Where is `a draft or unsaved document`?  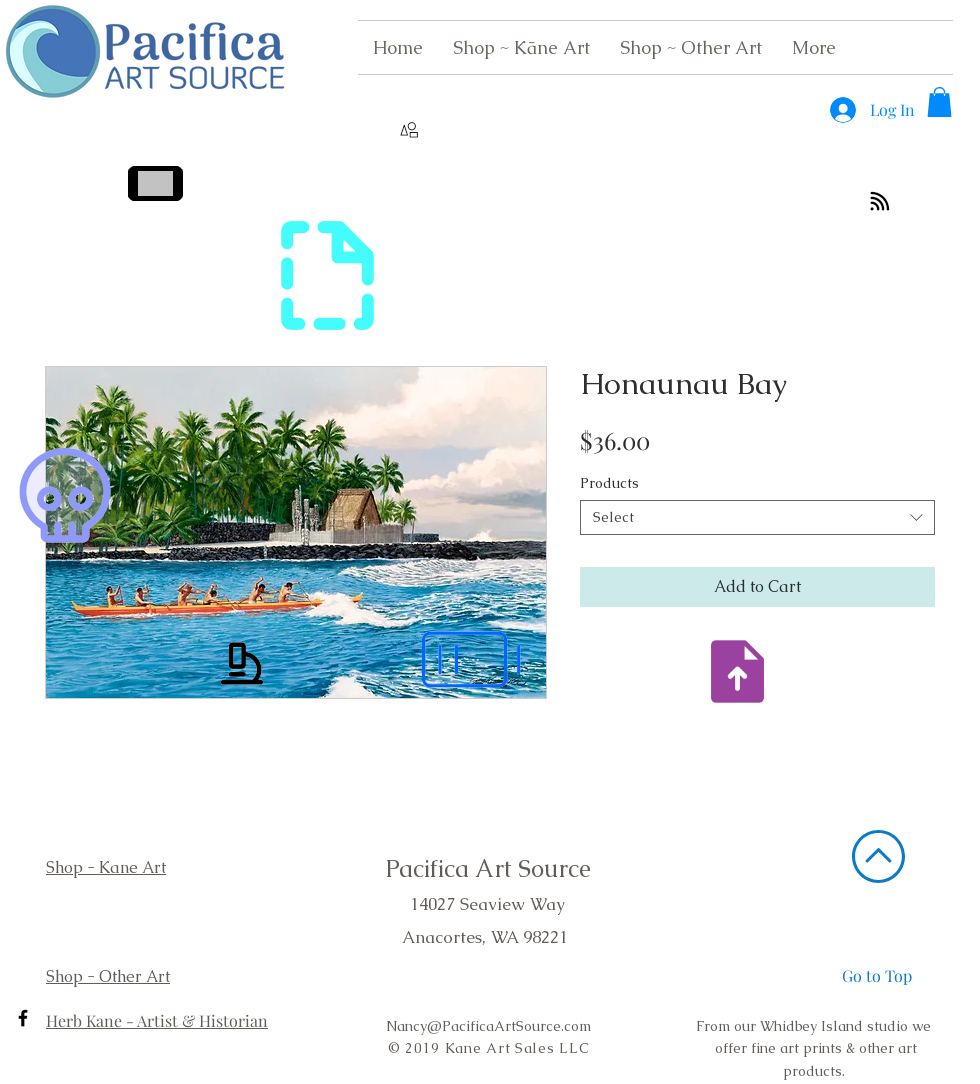 a draft or unsaved document is located at coordinates (327, 275).